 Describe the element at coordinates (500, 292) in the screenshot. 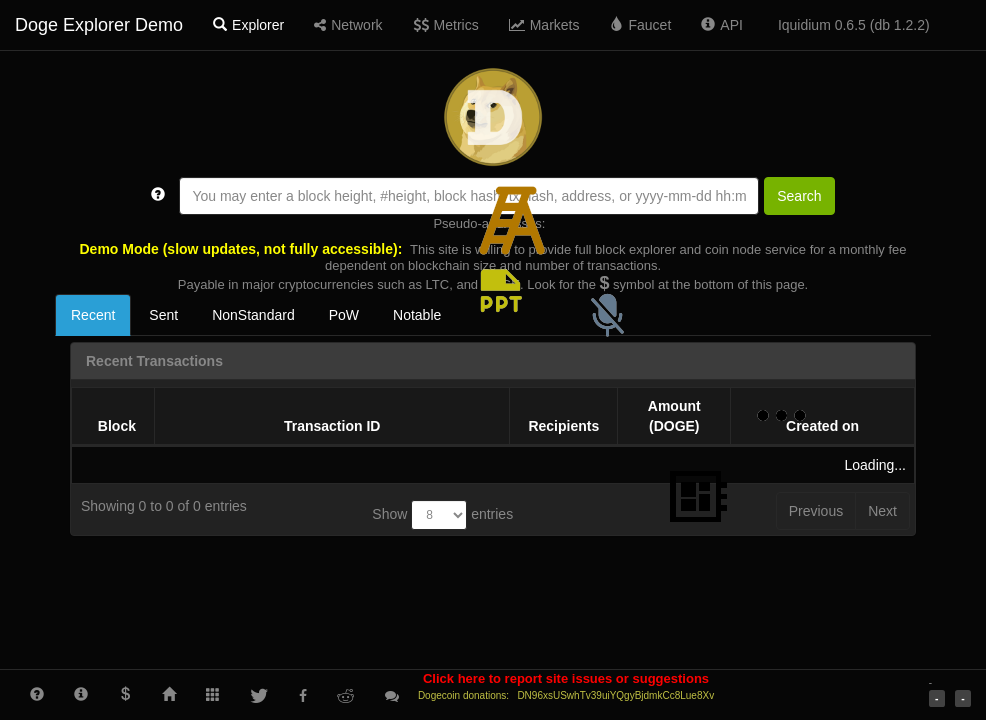

I see `open a PowerPoint presentation file` at that location.